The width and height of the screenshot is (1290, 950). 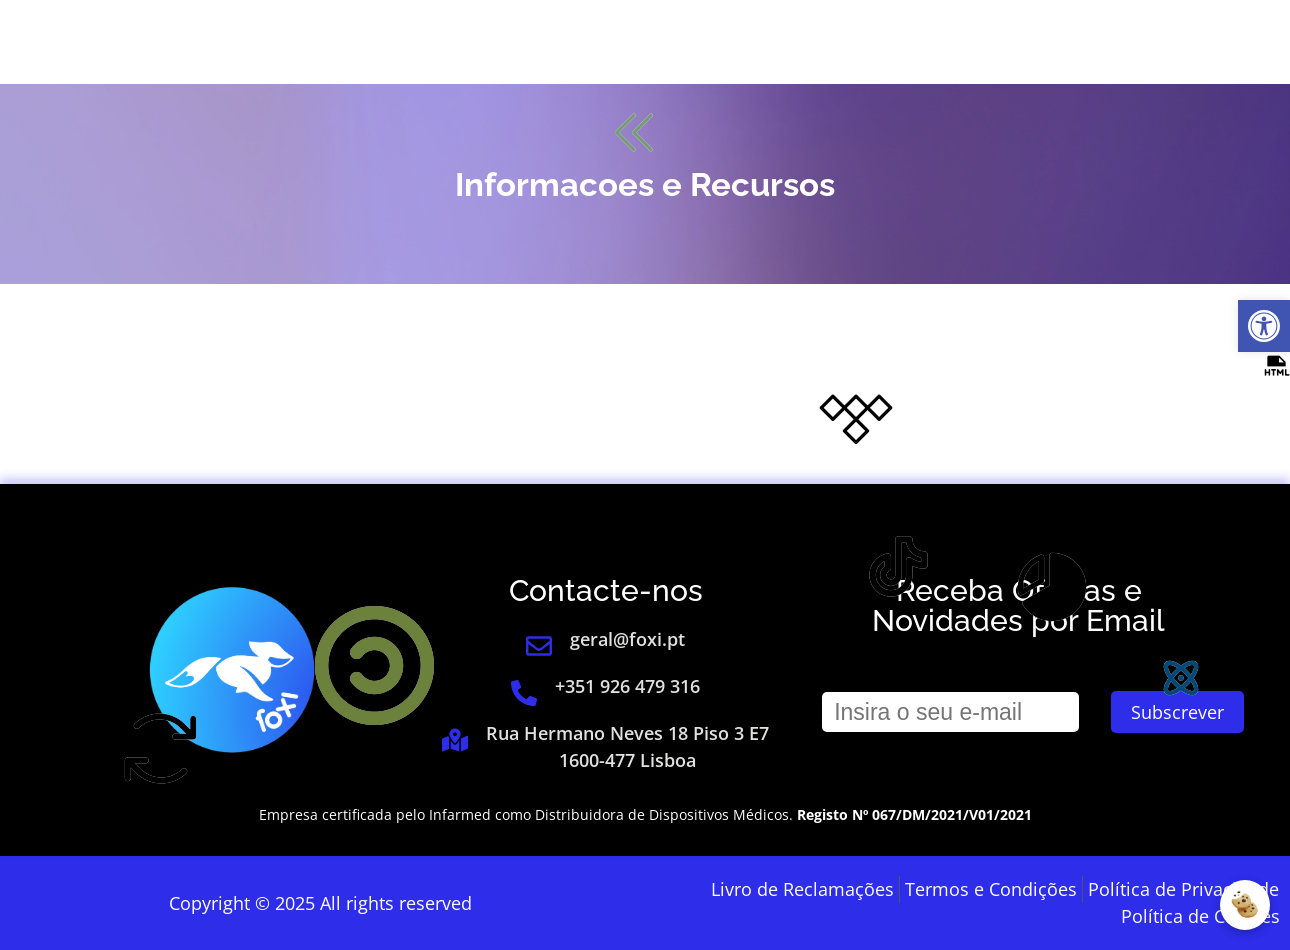 I want to click on open the Tidal music streaming app, so click(x=856, y=417).